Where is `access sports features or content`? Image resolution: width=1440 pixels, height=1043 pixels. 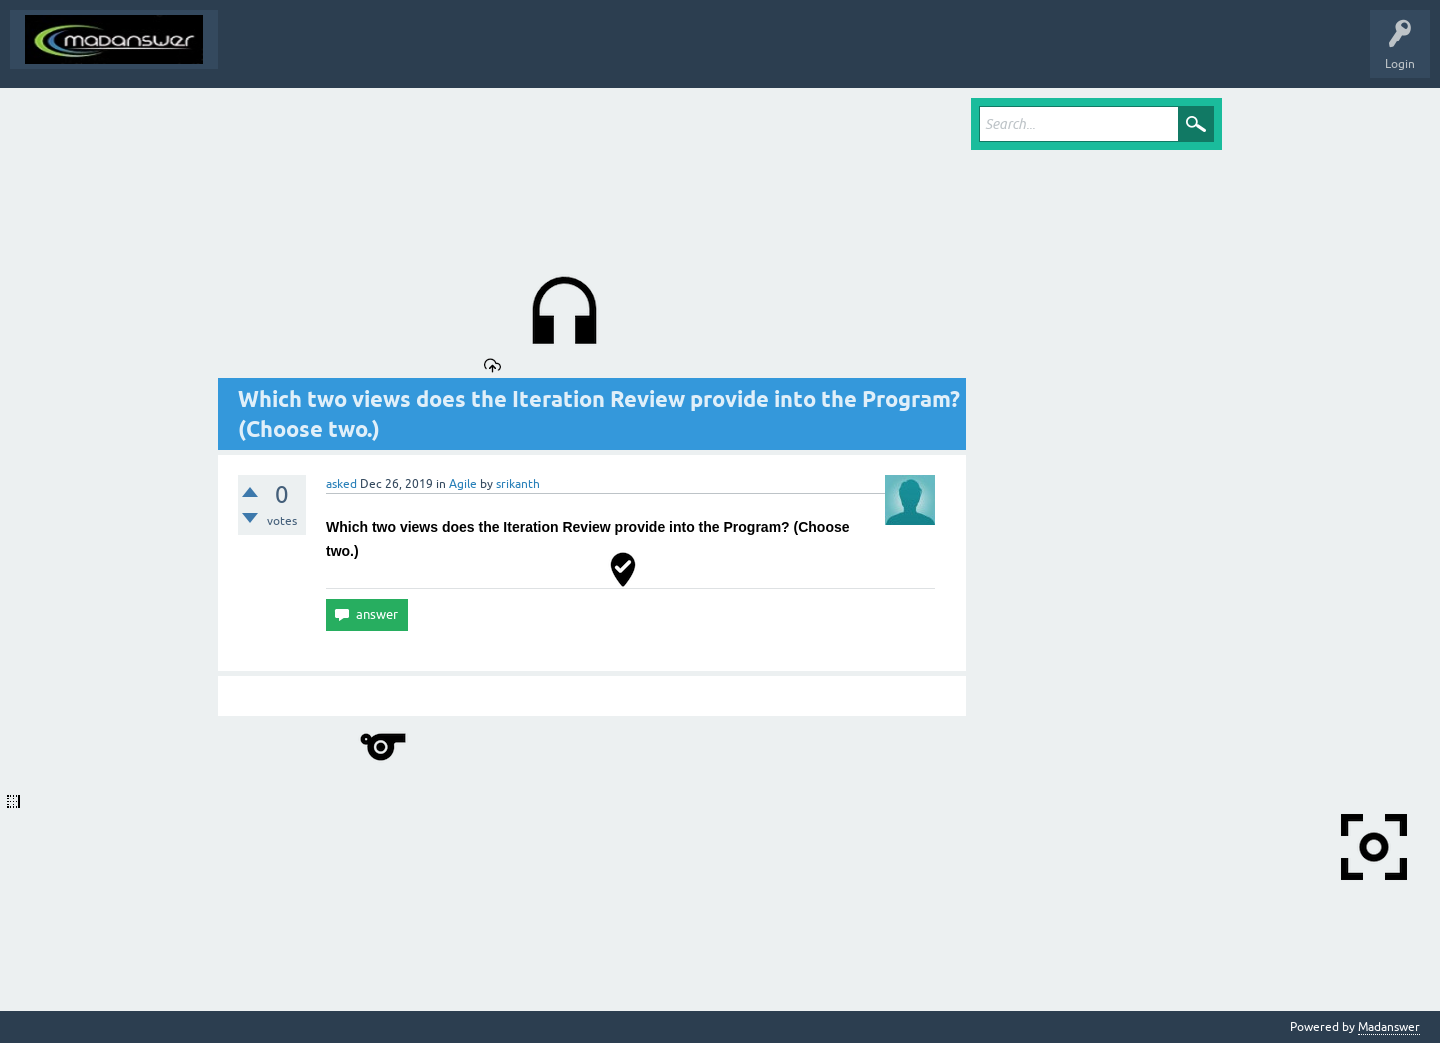 access sports features or content is located at coordinates (383, 747).